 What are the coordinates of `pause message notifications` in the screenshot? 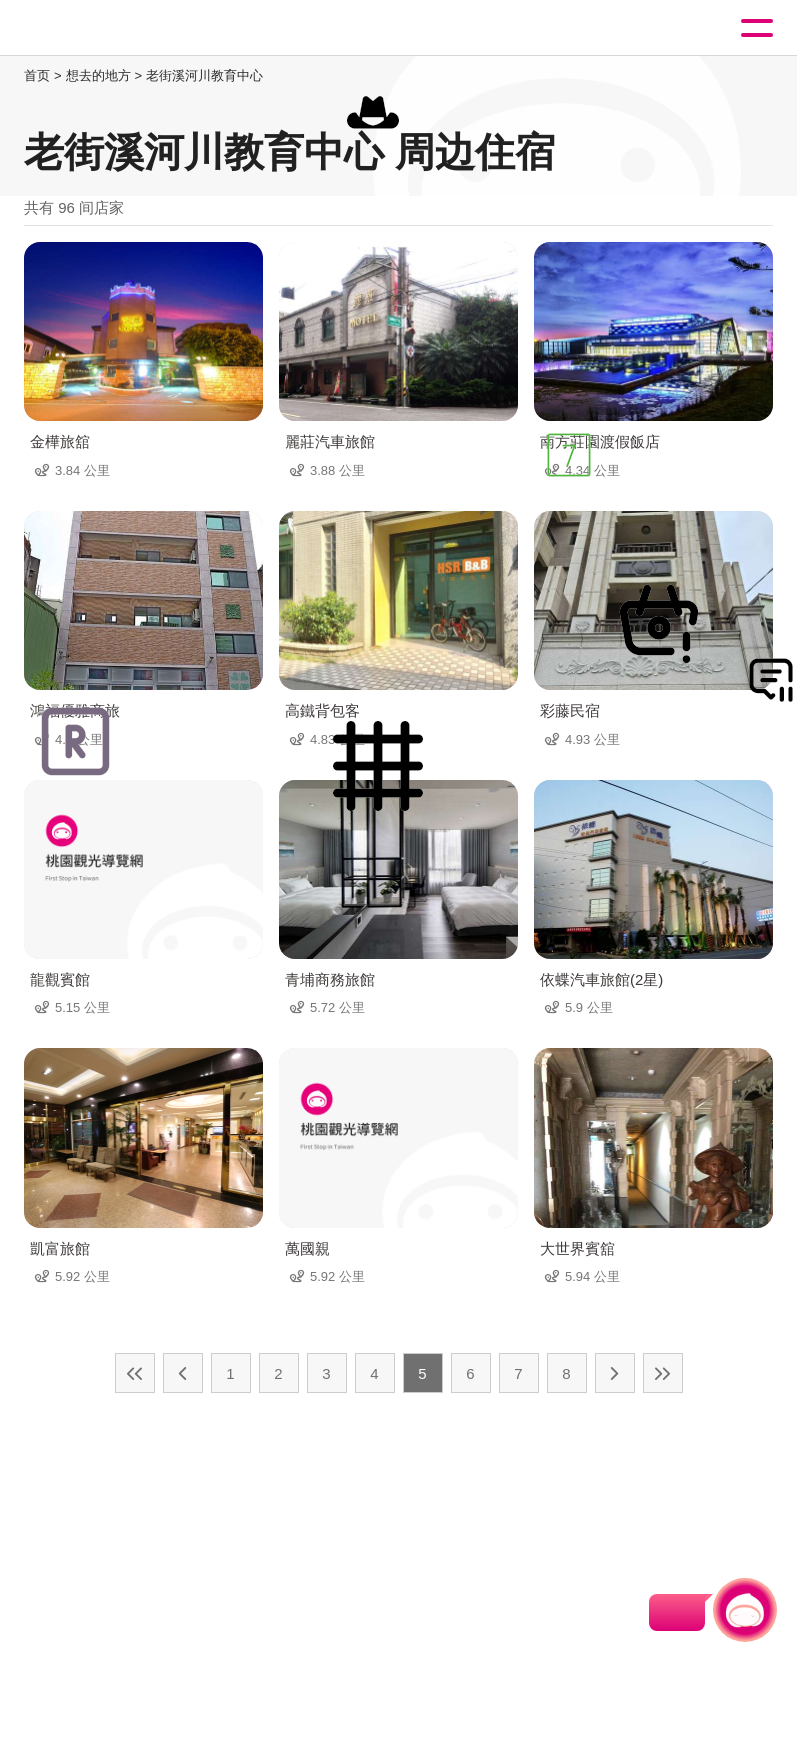 It's located at (771, 678).